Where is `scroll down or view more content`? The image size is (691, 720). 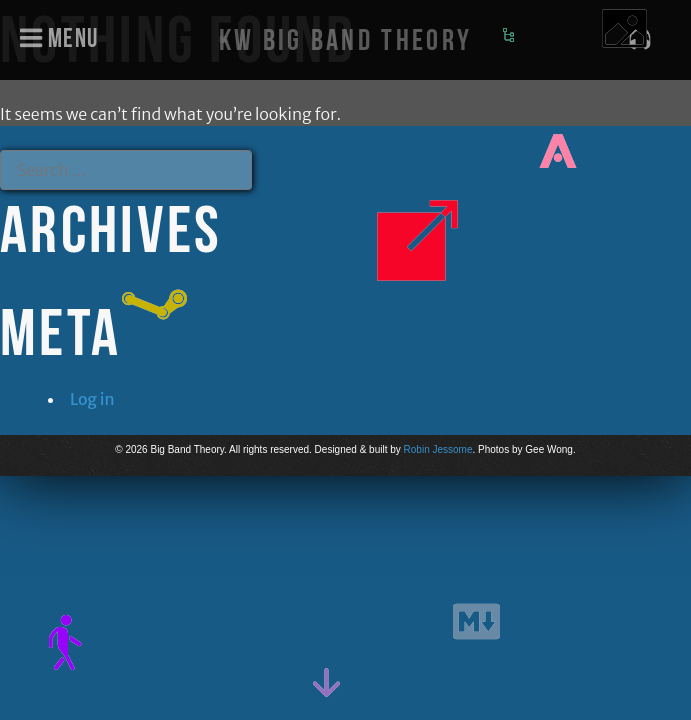 scroll down or view more content is located at coordinates (326, 682).